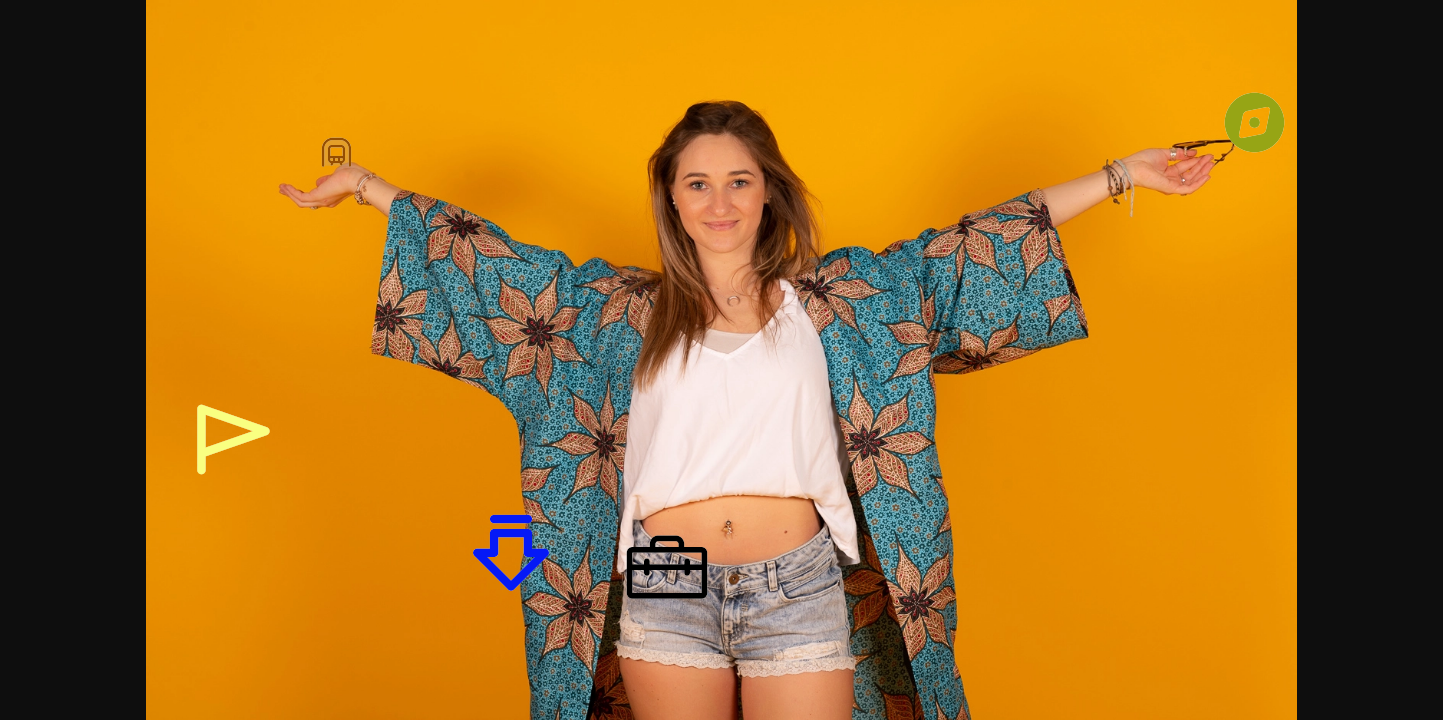 This screenshot has height=720, width=1443. I want to click on open the discord server discovery page, so click(1254, 122).